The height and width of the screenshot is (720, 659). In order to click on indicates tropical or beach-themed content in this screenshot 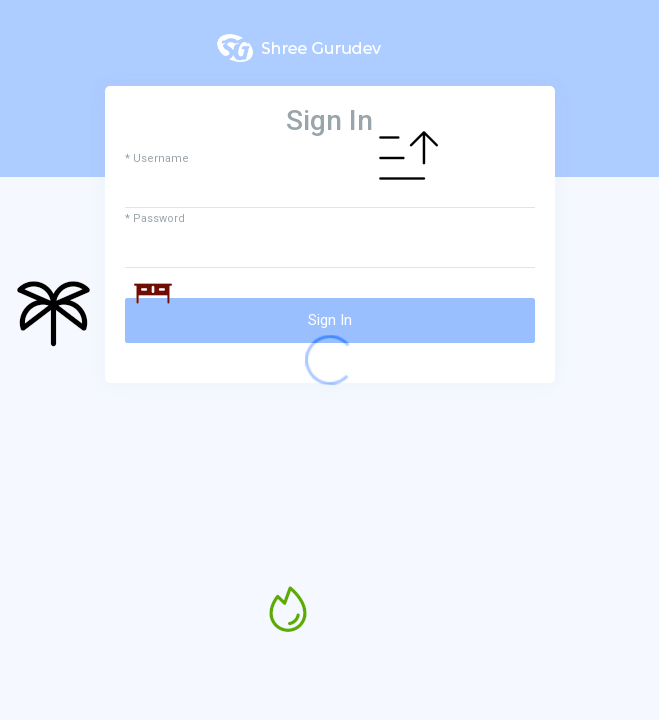, I will do `click(53, 312)`.